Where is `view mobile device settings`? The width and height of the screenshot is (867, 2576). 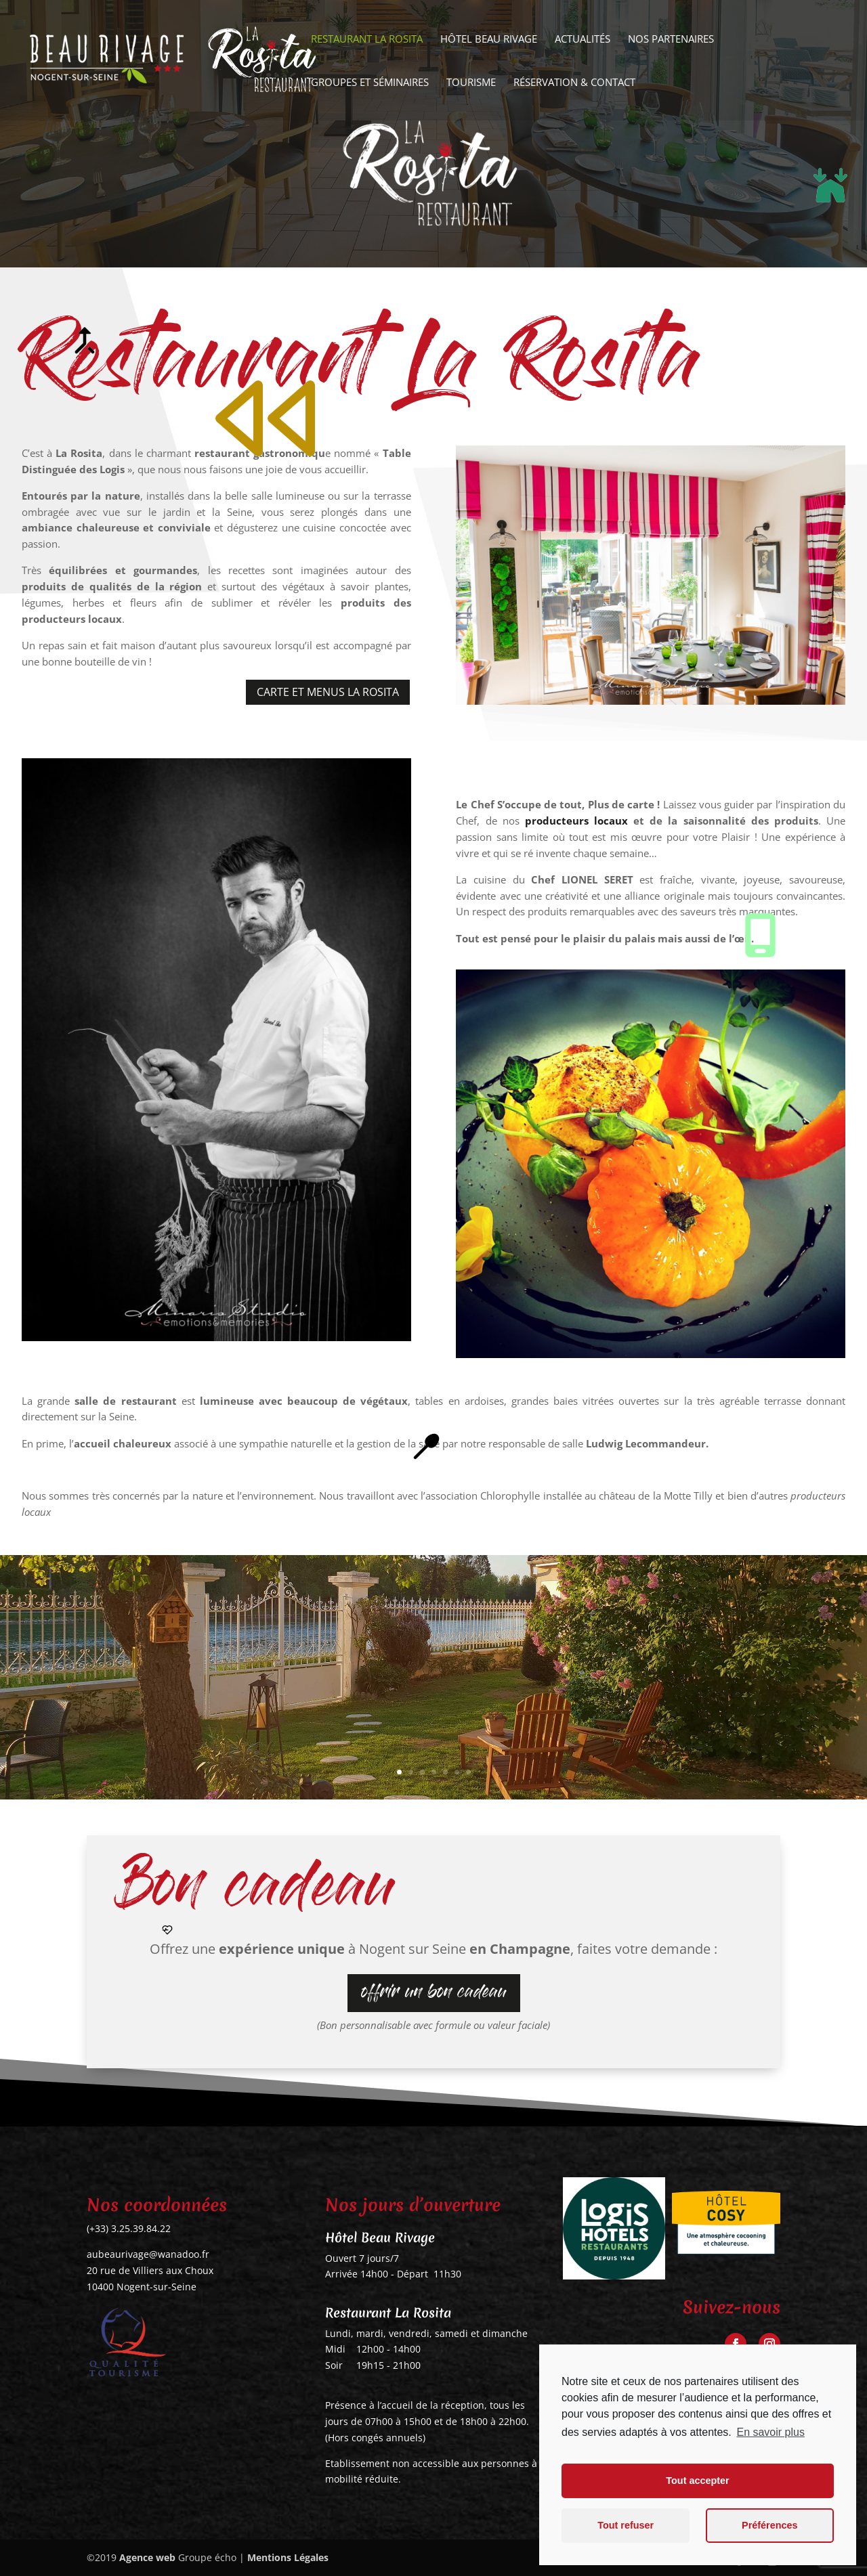
view mobile device settings is located at coordinates (760, 935).